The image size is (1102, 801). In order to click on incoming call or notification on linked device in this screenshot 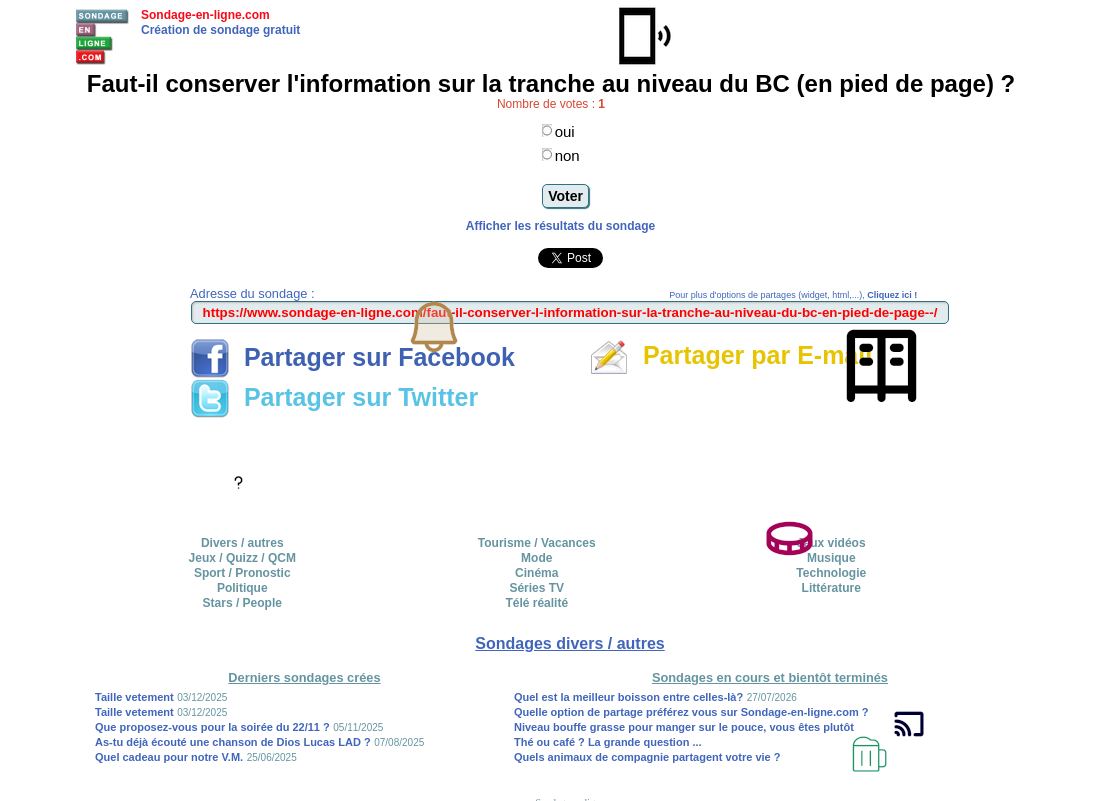, I will do `click(645, 36)`.